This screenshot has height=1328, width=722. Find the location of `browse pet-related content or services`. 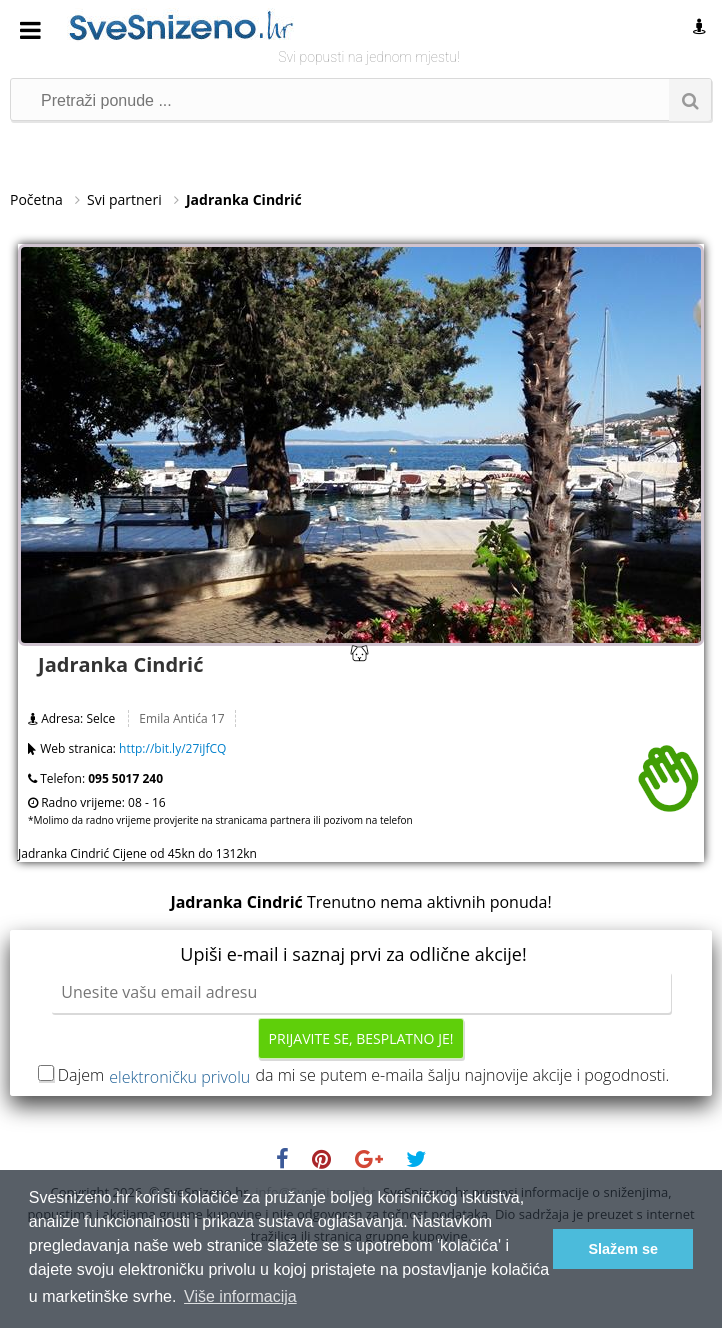

browse pet-related content or services is located at coordinates (359, 653).